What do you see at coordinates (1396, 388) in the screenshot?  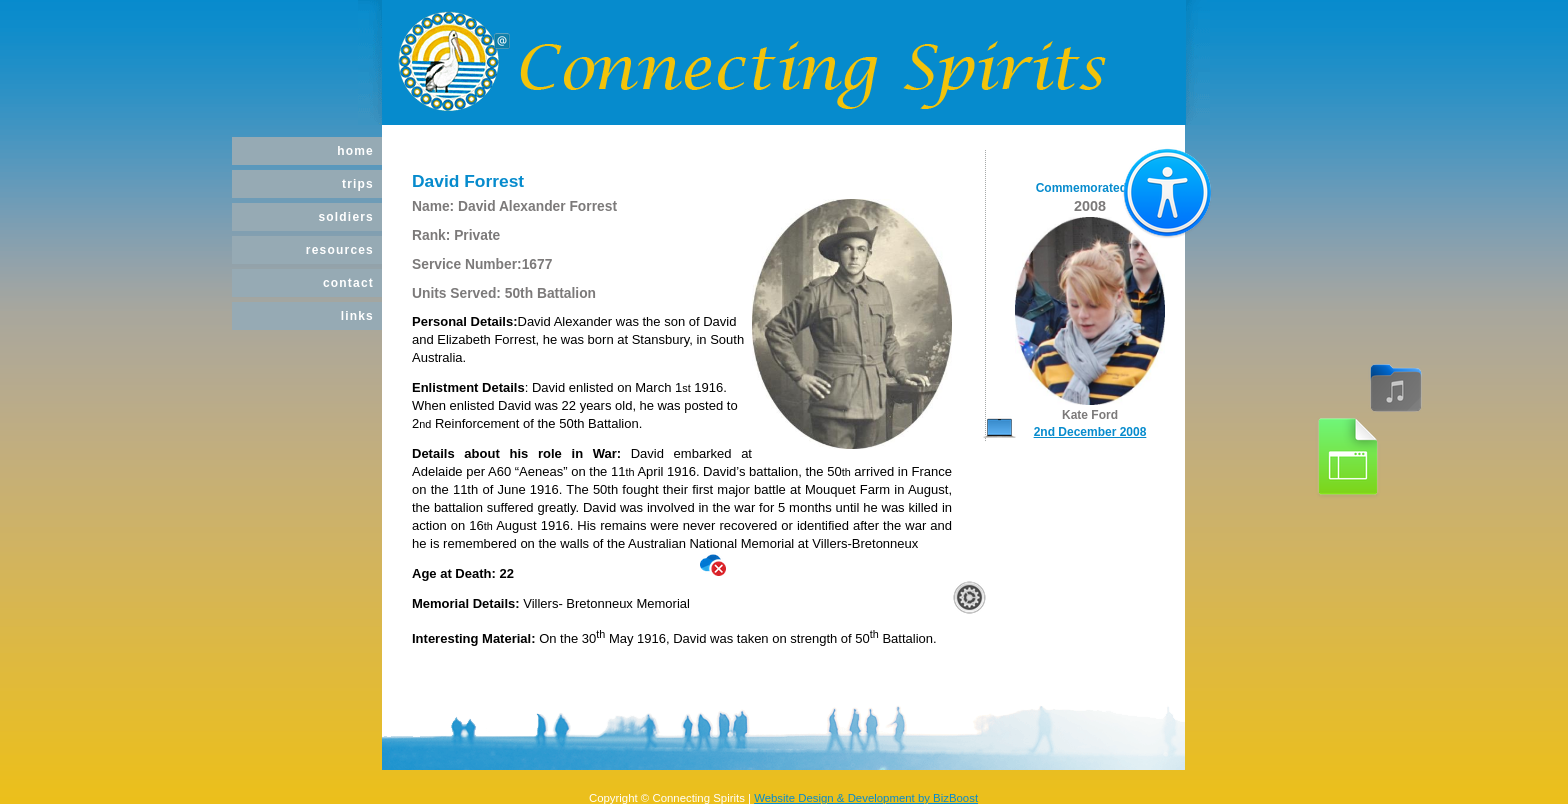 I see `open your music folder` at bounding box center [1396, 388].